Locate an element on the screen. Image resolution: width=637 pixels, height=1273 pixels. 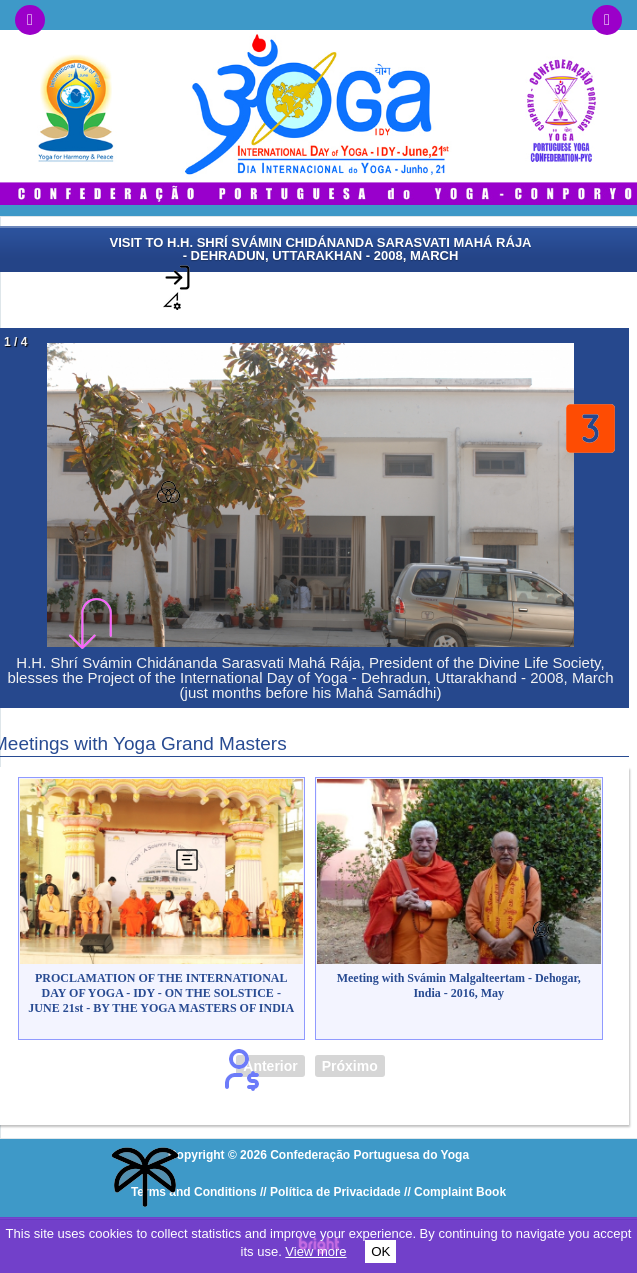
access baby or child-related settings is located at coordinates (541, 929).